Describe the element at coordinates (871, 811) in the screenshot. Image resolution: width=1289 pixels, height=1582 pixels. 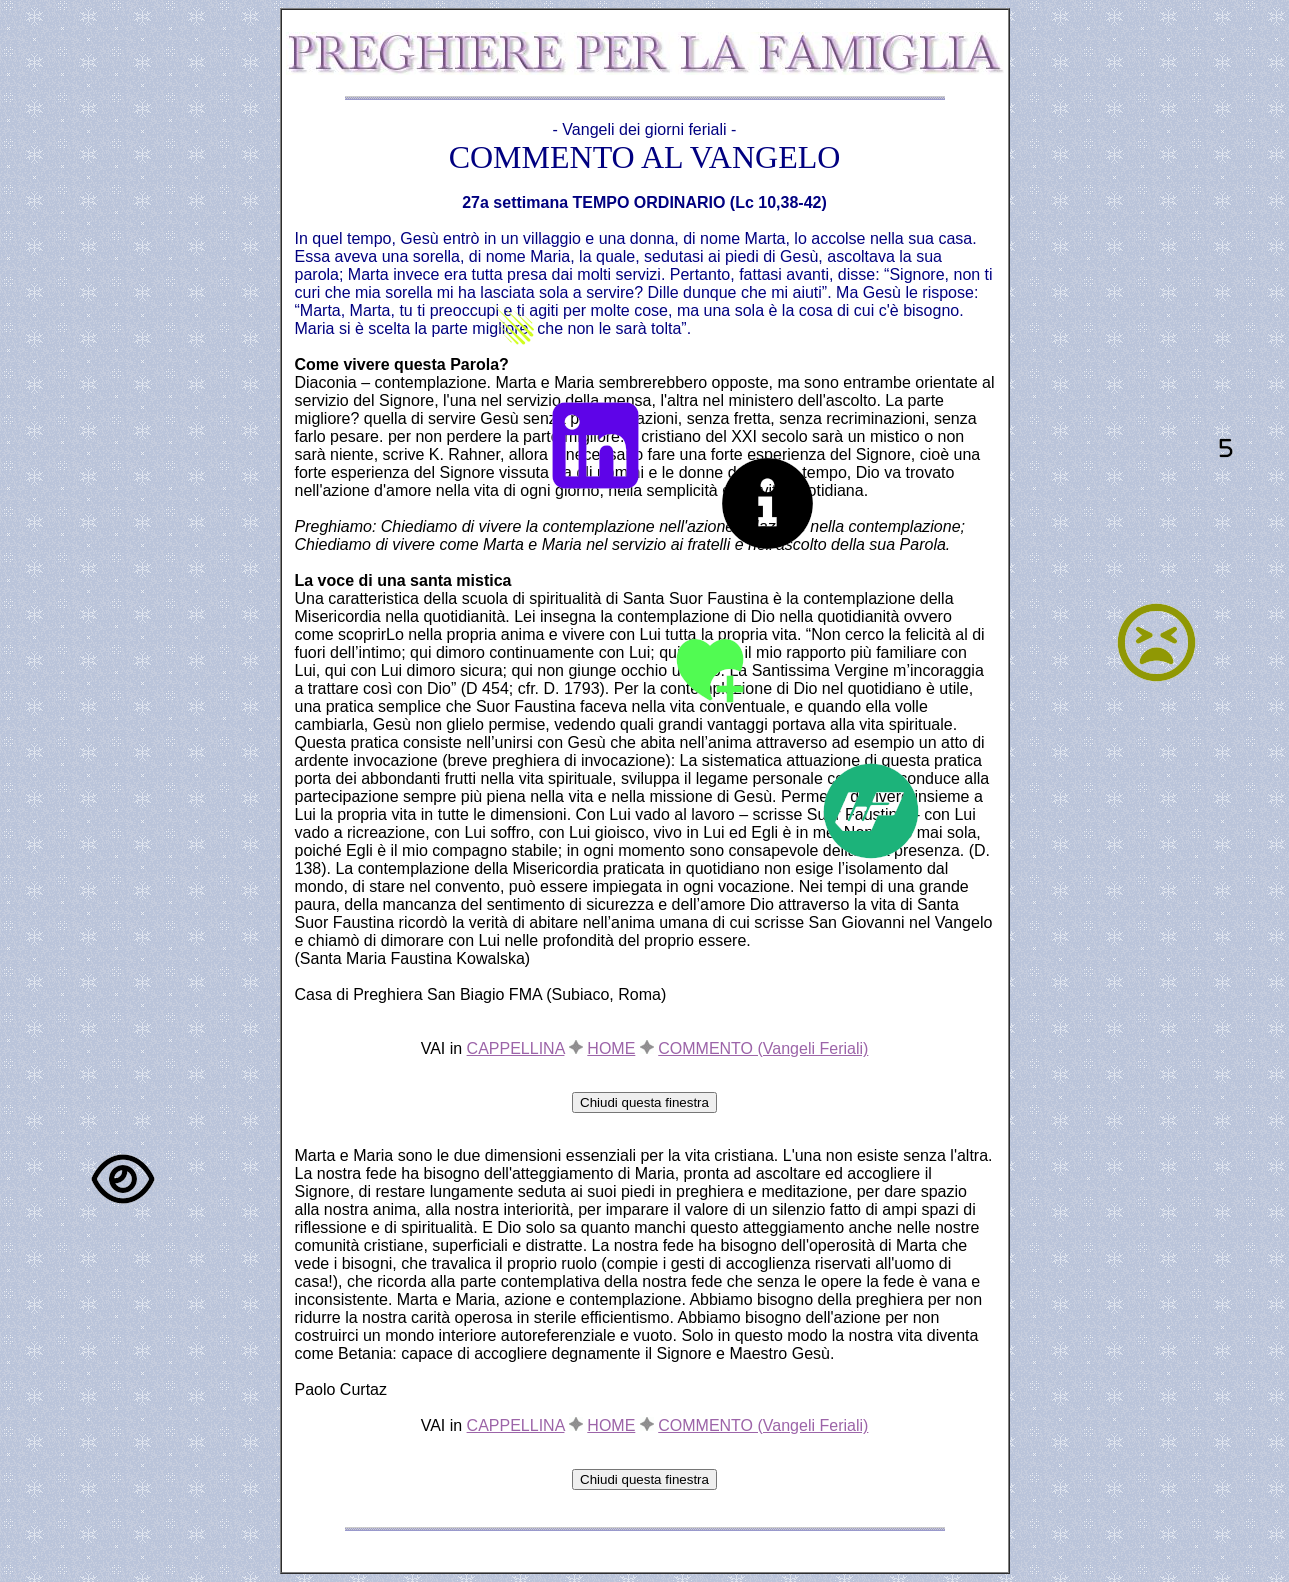
I see `wpressr logo` at that location.